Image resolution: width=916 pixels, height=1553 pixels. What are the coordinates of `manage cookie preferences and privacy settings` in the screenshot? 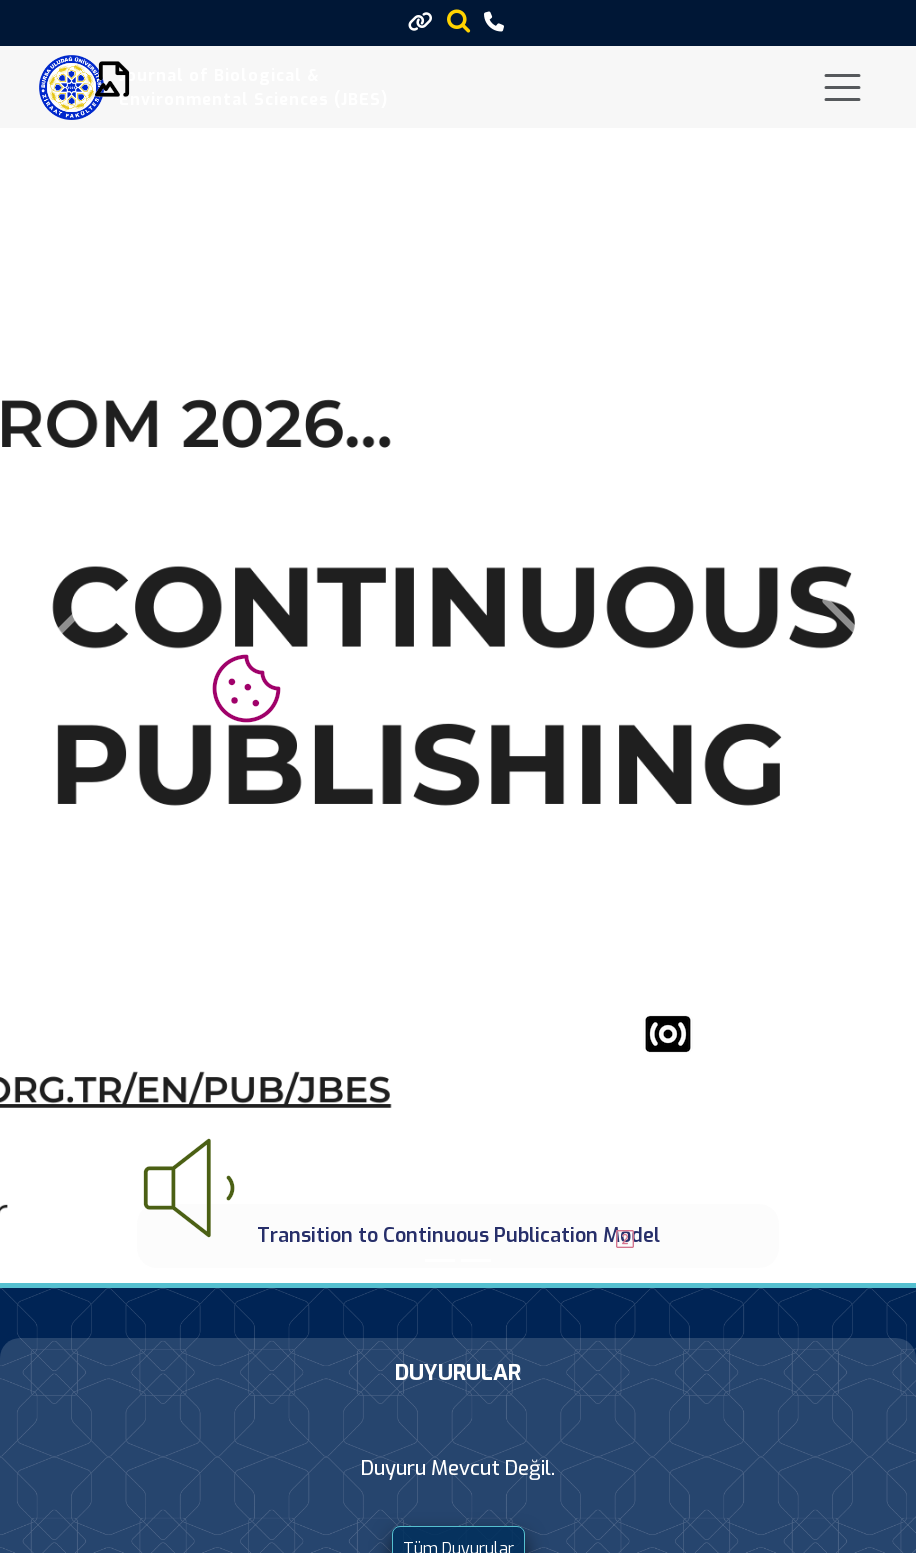 It's located at (246, 688).